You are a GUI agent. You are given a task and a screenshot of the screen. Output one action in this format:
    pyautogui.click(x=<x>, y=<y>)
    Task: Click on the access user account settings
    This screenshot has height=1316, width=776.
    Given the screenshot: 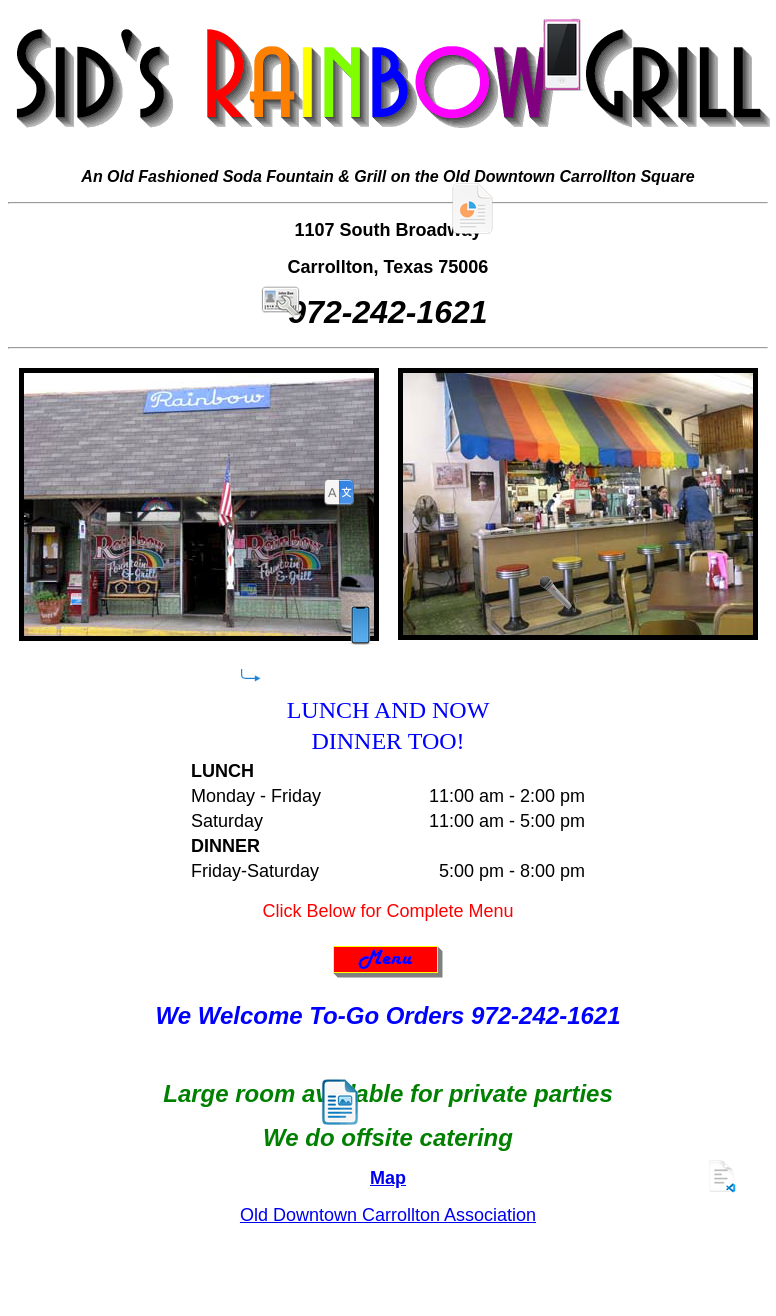 What is the action you would take?
    pyautogui.click(x=280, y=297)
    